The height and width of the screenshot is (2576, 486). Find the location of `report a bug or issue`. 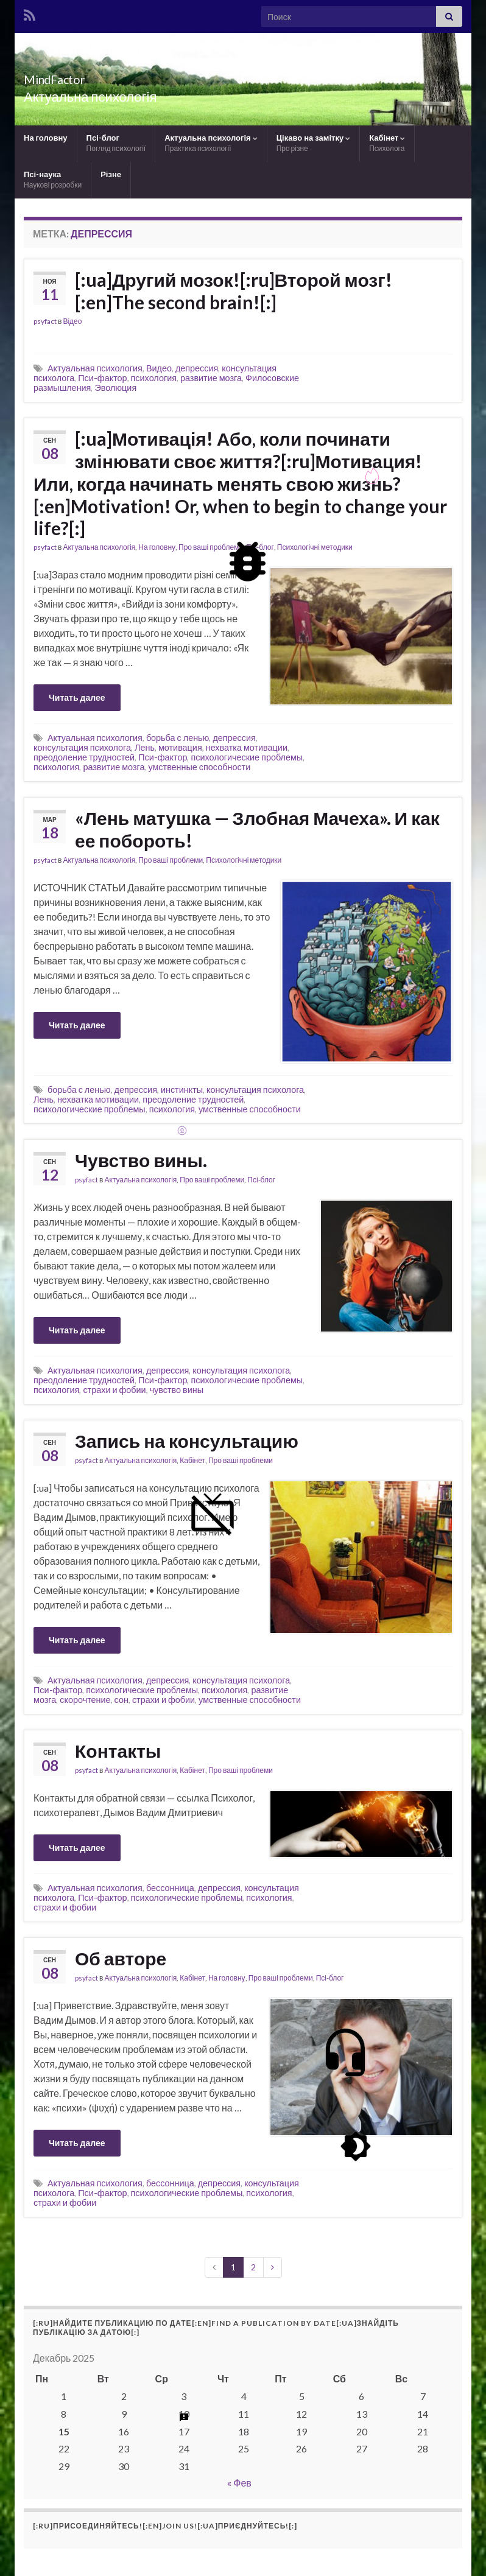

report a bug or issue is located at coordinates (247, 561).